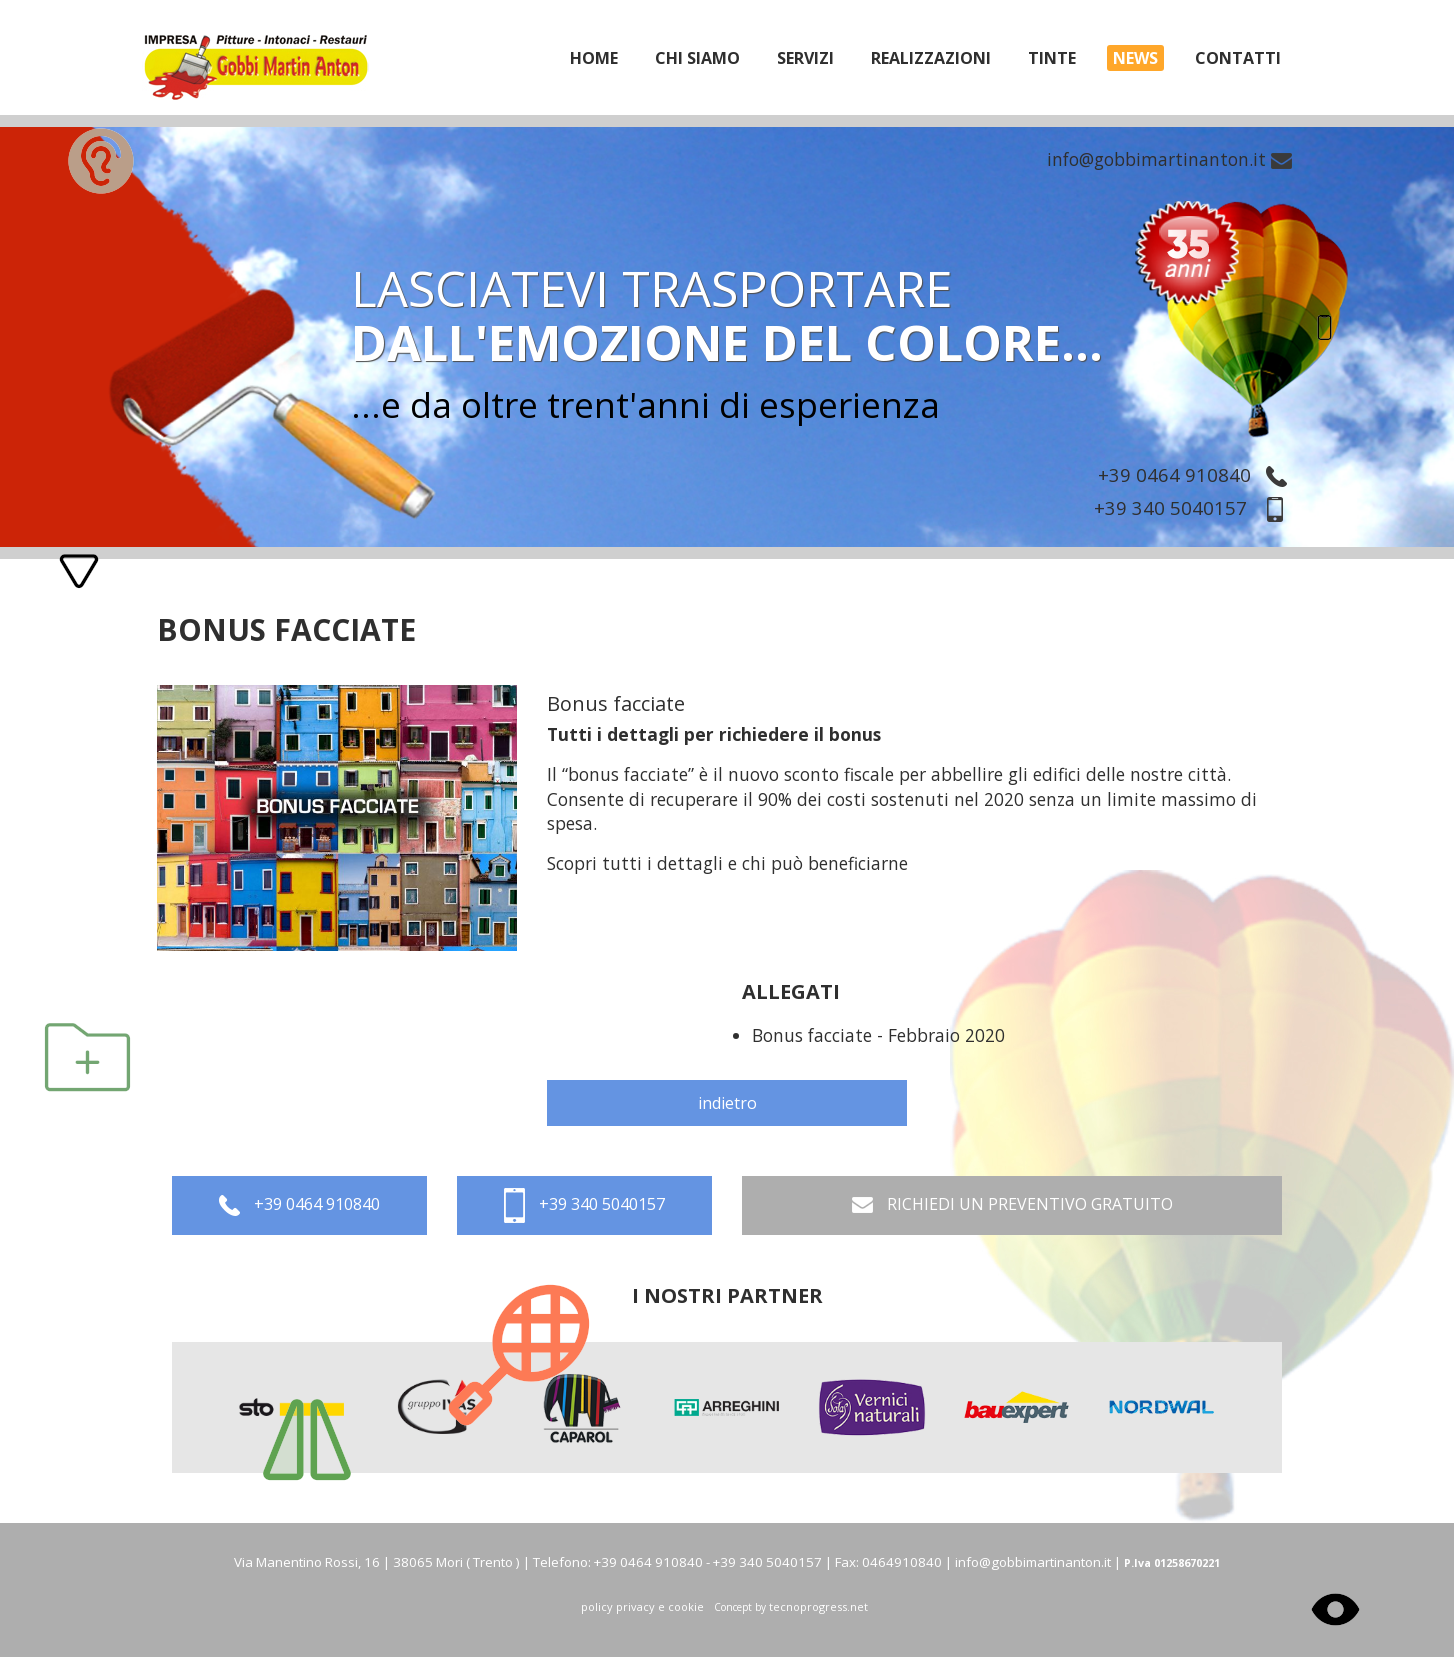 The image size is (1454, 1657). I want to click on access tennis or racquet sports activities, so click(516, 1357).